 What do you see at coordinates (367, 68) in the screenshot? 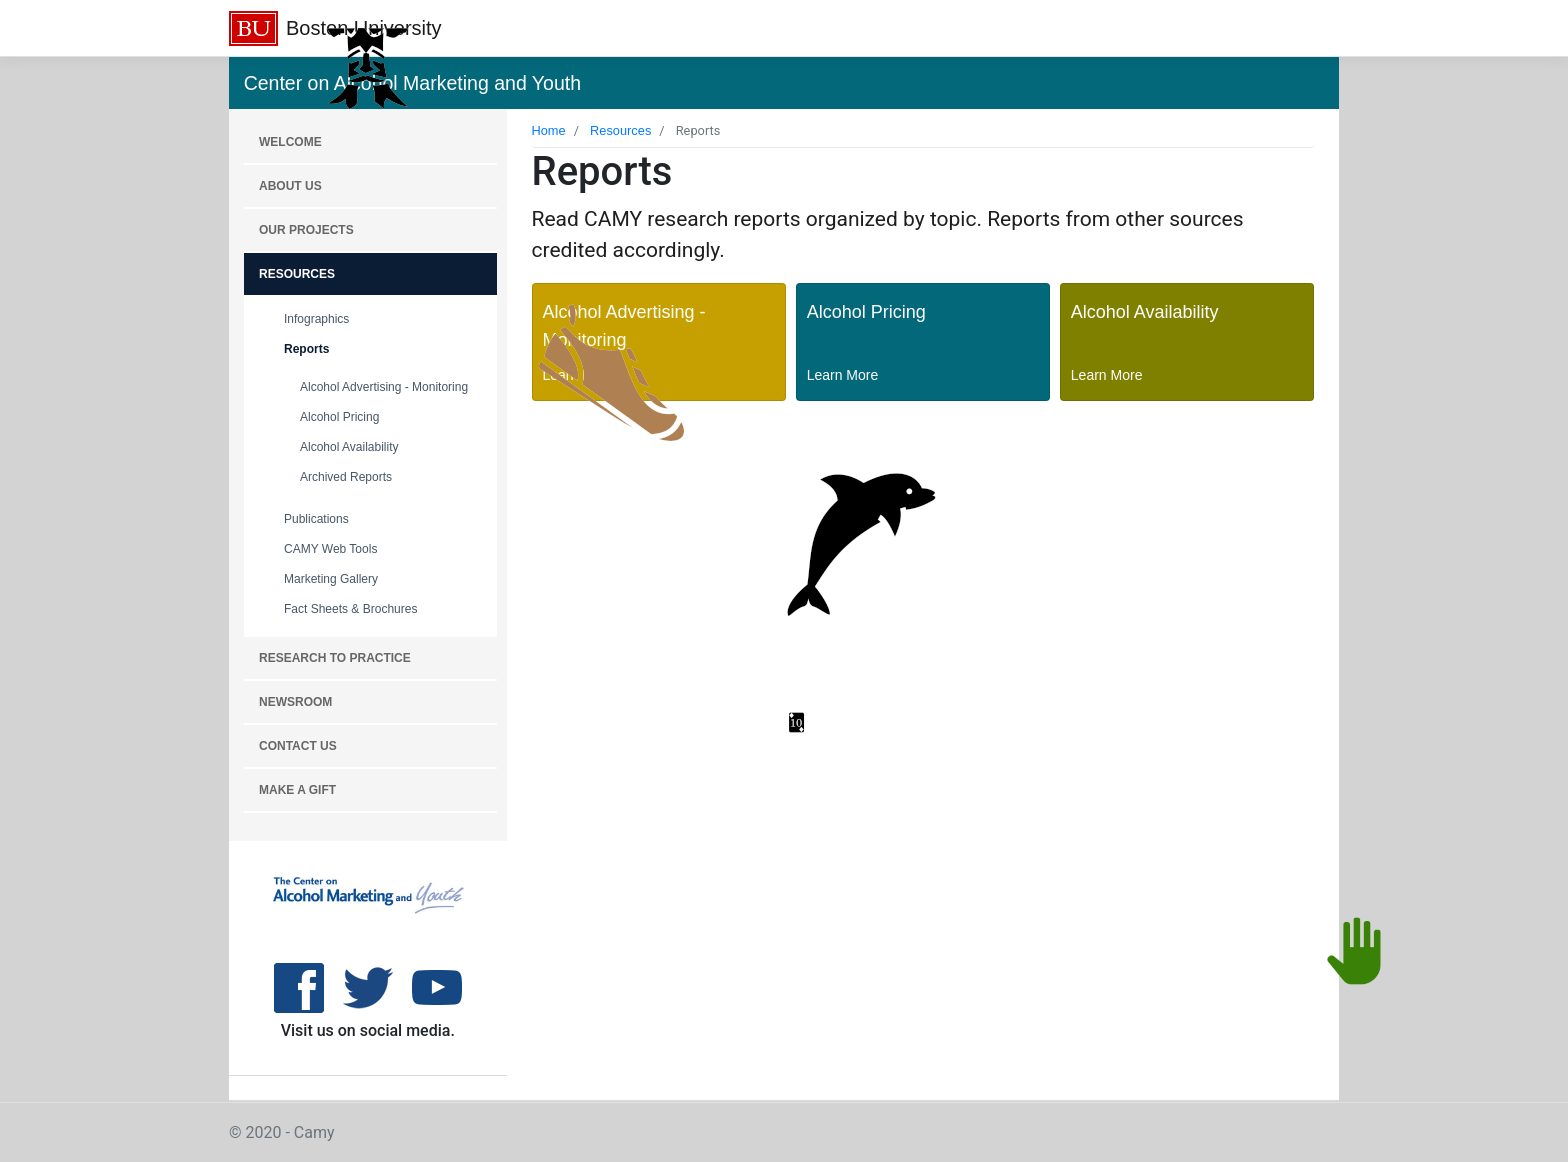
I see `the deku tree character from the legend of zelda series` at bounding box center [367, 68].